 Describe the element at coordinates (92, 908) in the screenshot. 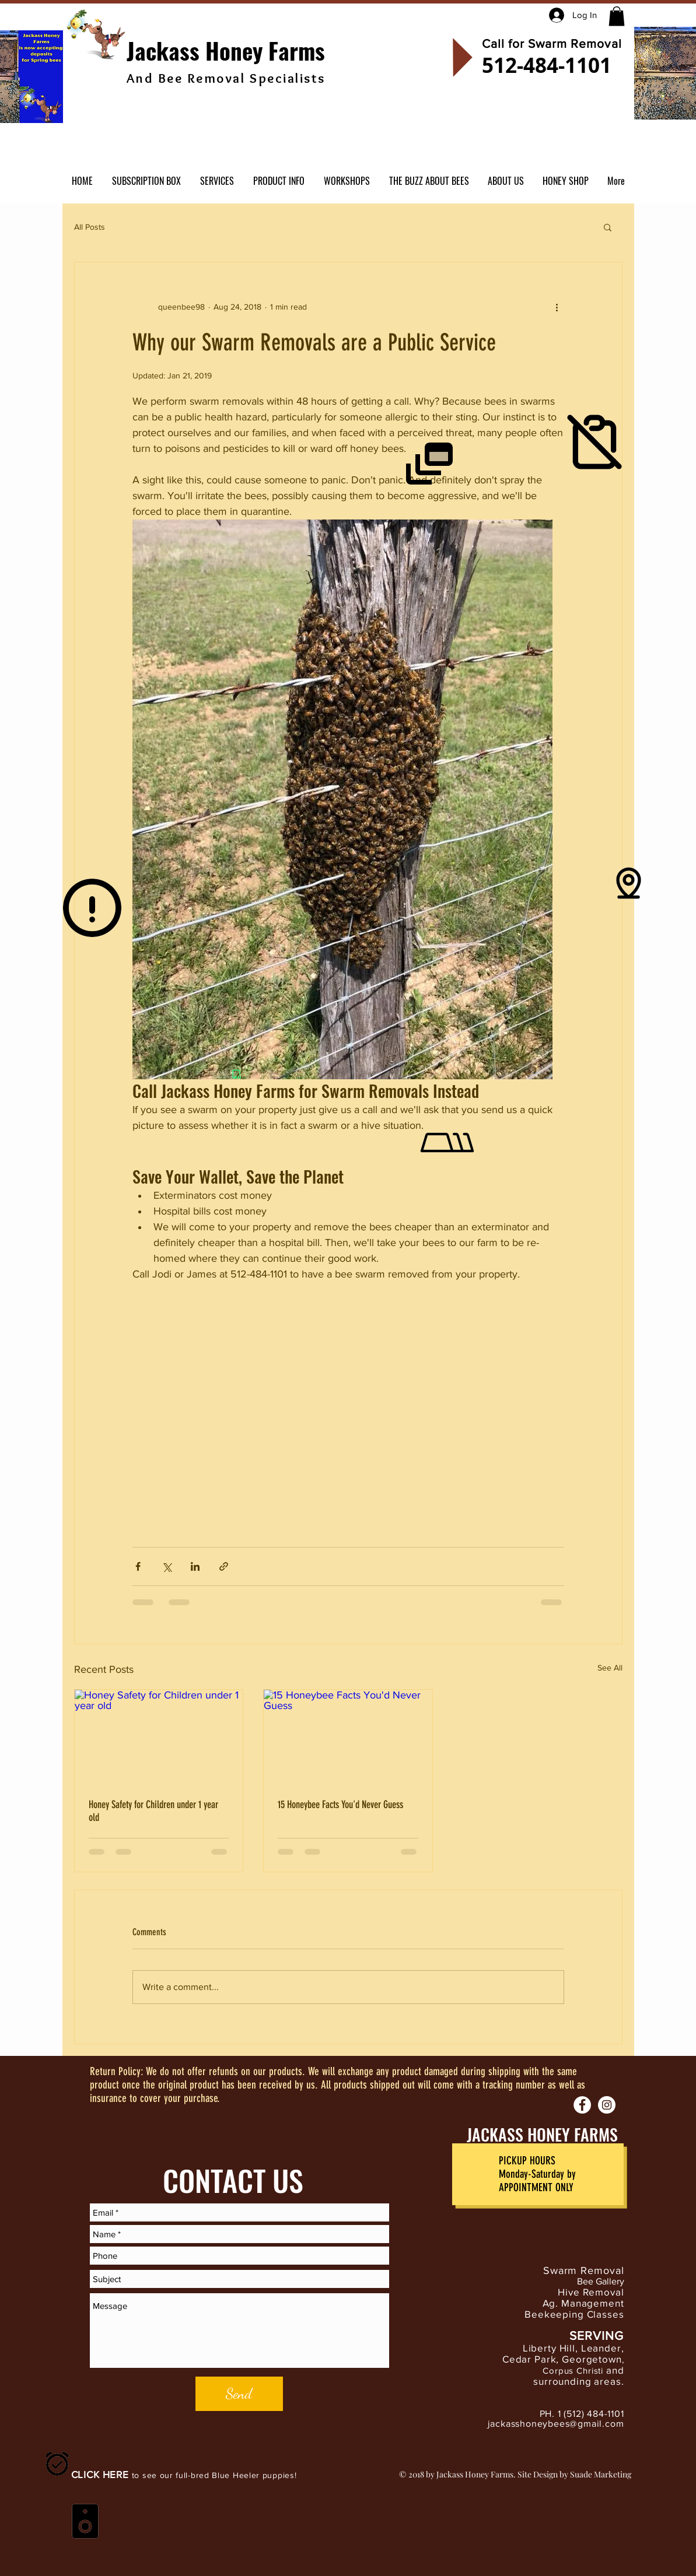

I see `indicates a warning or alert requiring attention` at that location.